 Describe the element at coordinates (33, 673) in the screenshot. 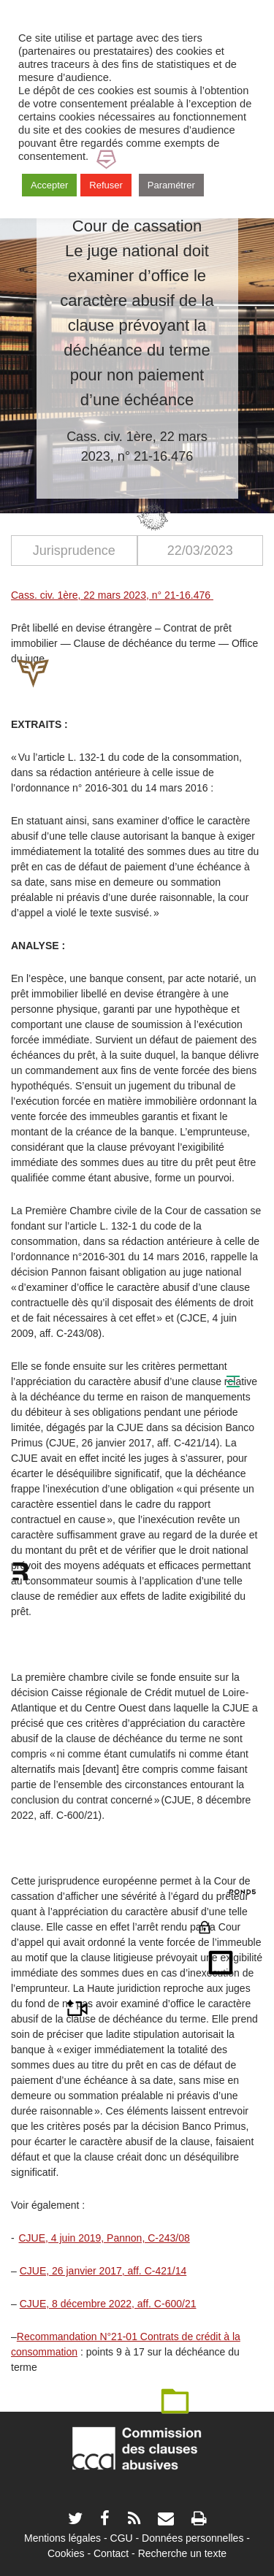

I see `open CodeSignal app or website` at that location.